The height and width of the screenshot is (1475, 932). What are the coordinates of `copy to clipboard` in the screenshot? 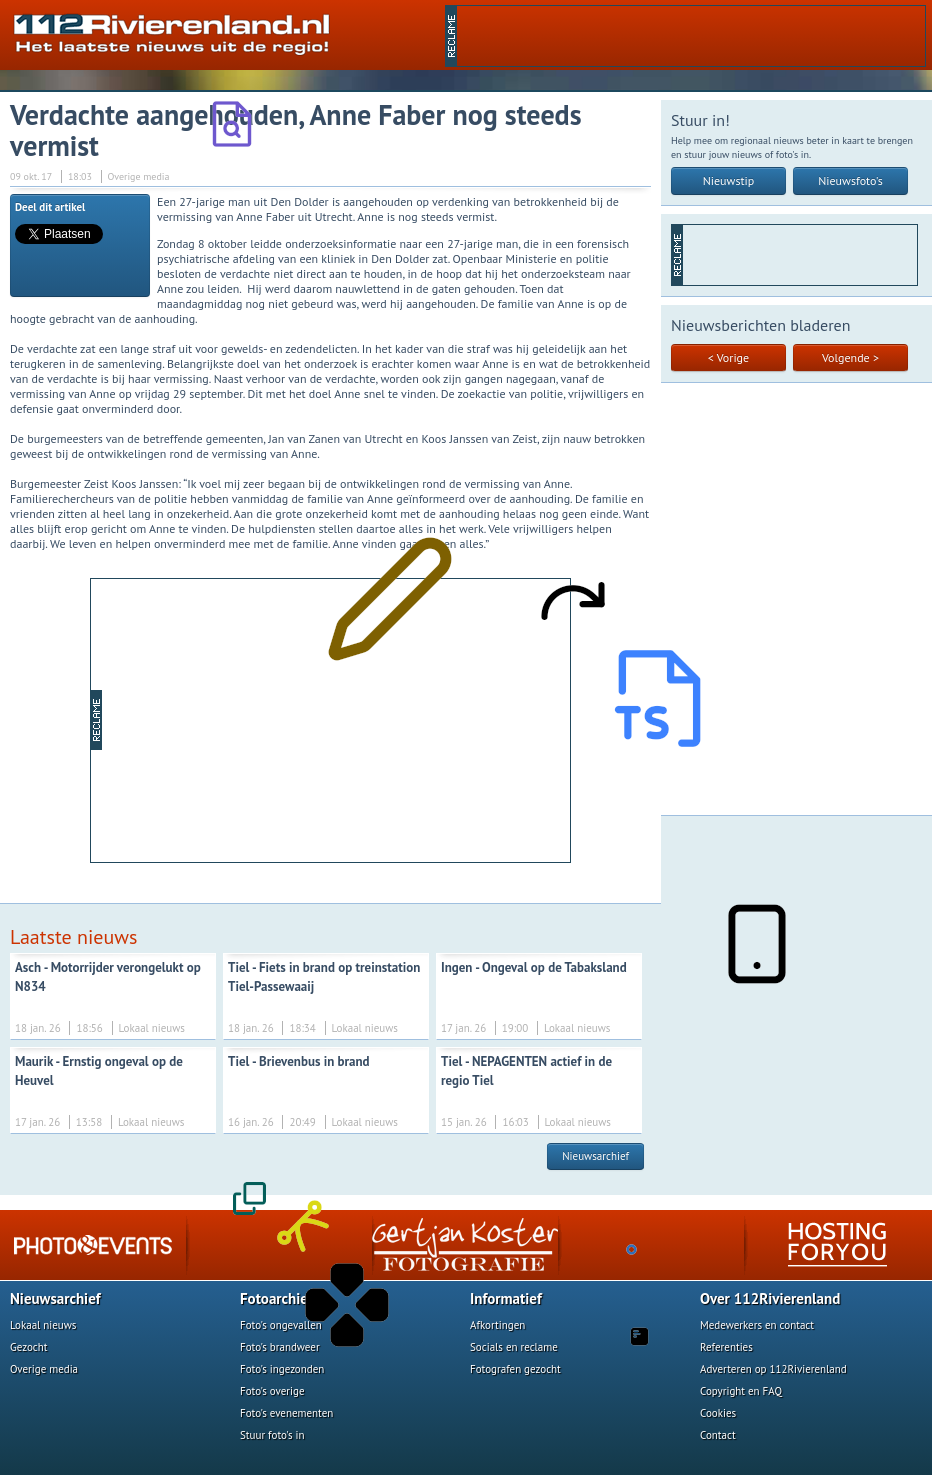 It's located at (249, 1198).